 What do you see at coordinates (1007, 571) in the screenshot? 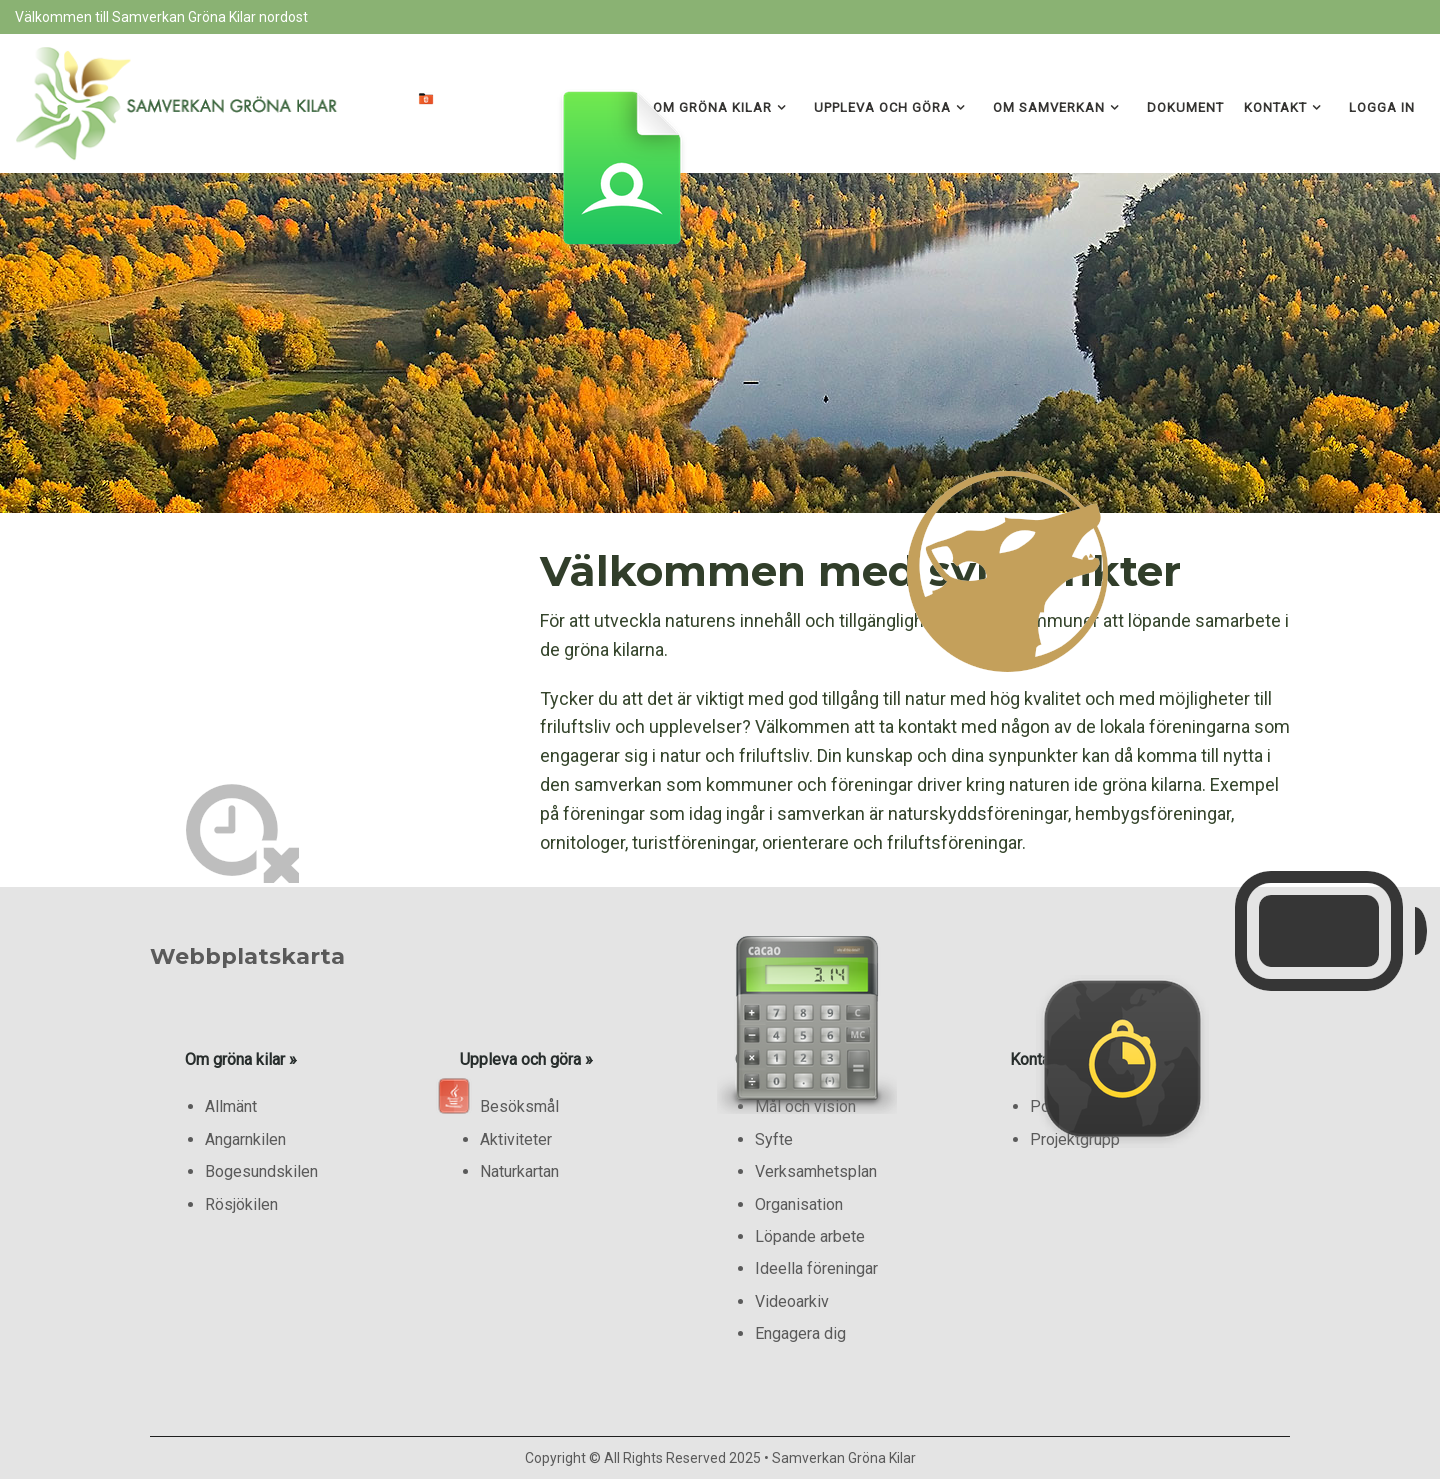
I see `open amarok music player` at bounding box center [1007, 571].